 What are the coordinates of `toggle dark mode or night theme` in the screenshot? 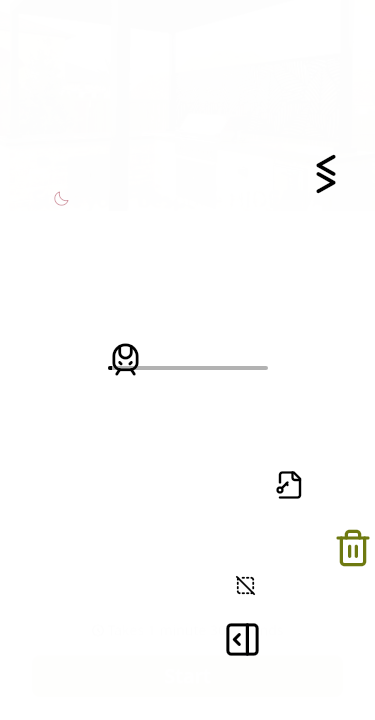 It's located at (61, 199).